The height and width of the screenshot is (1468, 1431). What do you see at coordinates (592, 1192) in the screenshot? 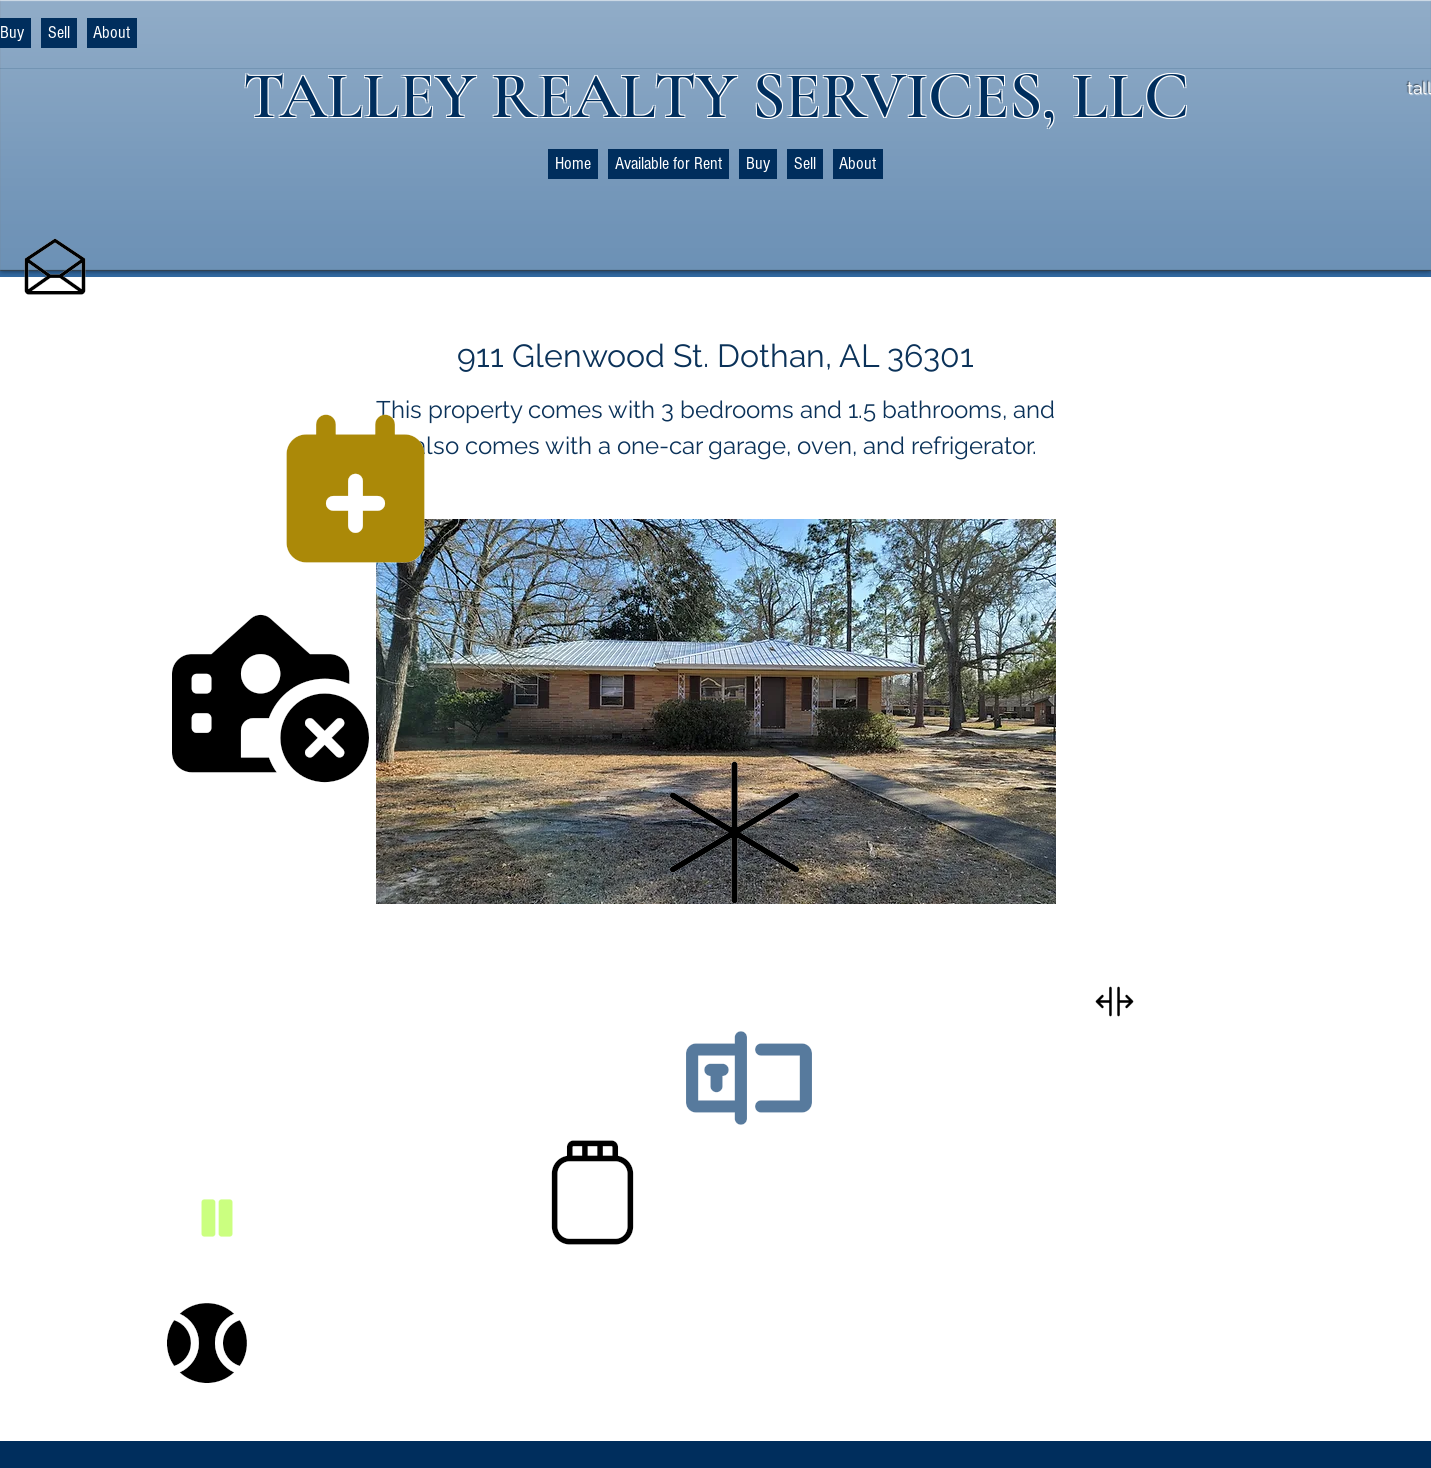
I see `store or save items to a collection` at bounding box center [592, 1192].